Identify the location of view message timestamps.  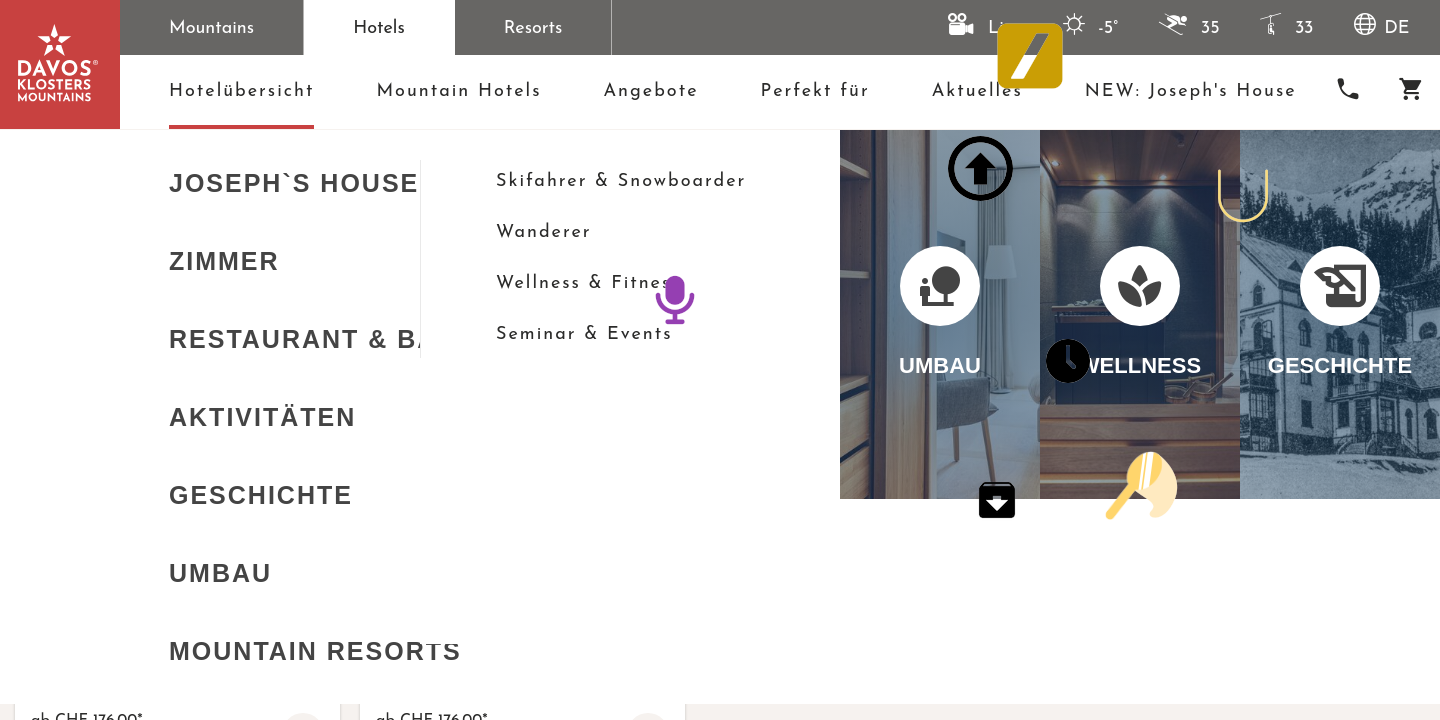
(1068, 361).